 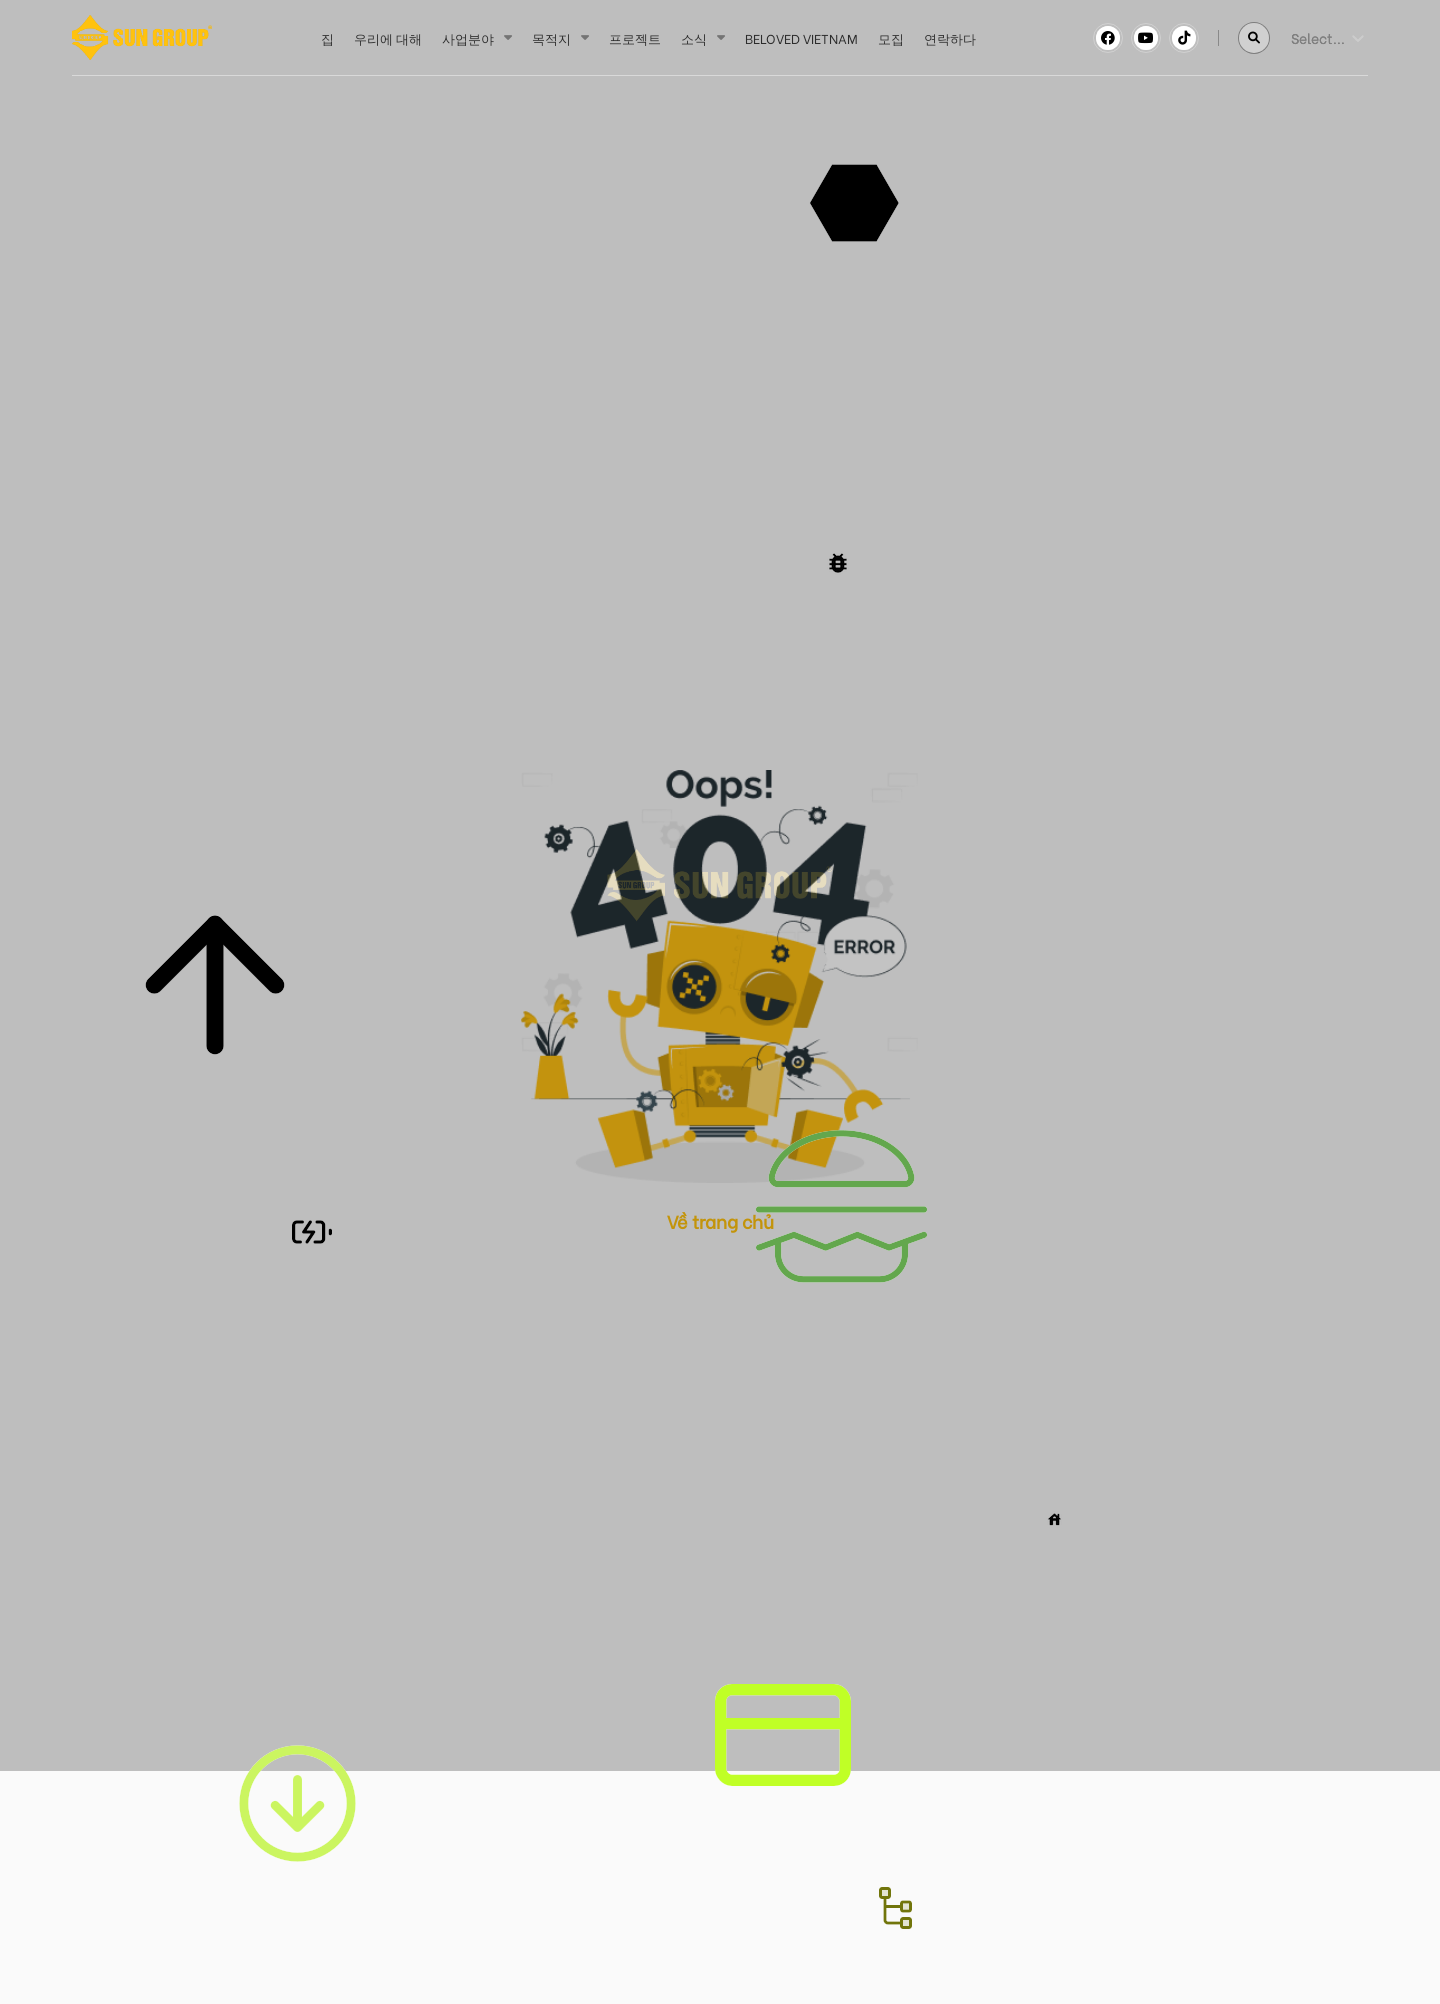 What do you see at coordinates (838, 563) in the screenshot?
I see `report a bug or issue` at bounding box center [838, 563].